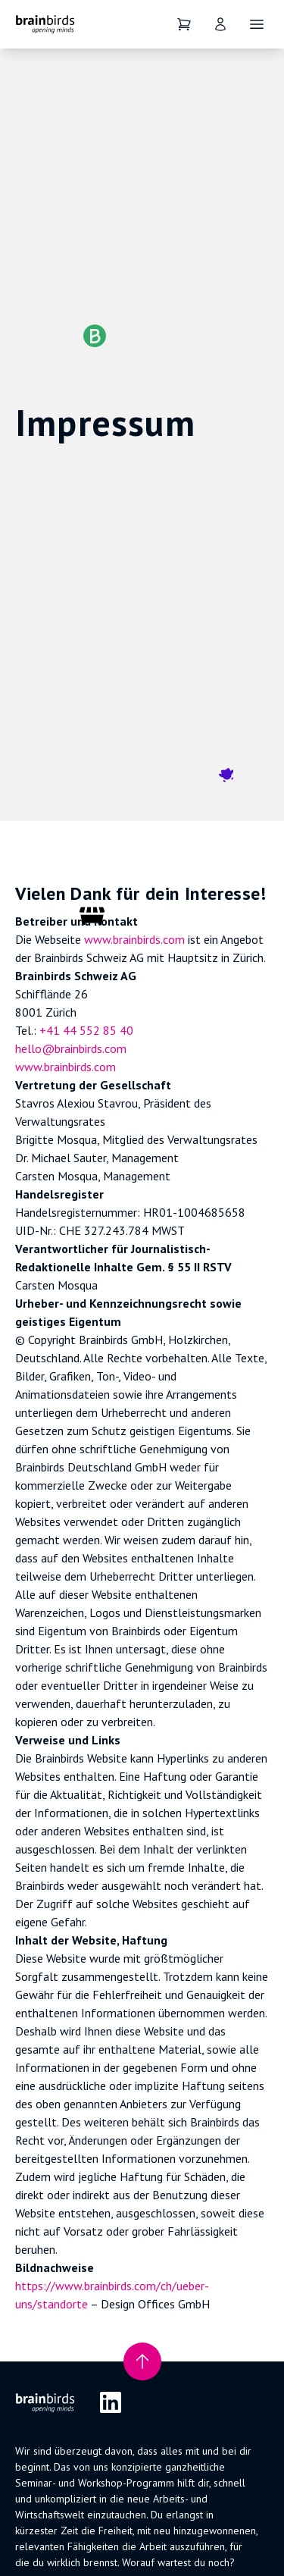  I want to click on open the duolingo language learning app, so click(226, 775).